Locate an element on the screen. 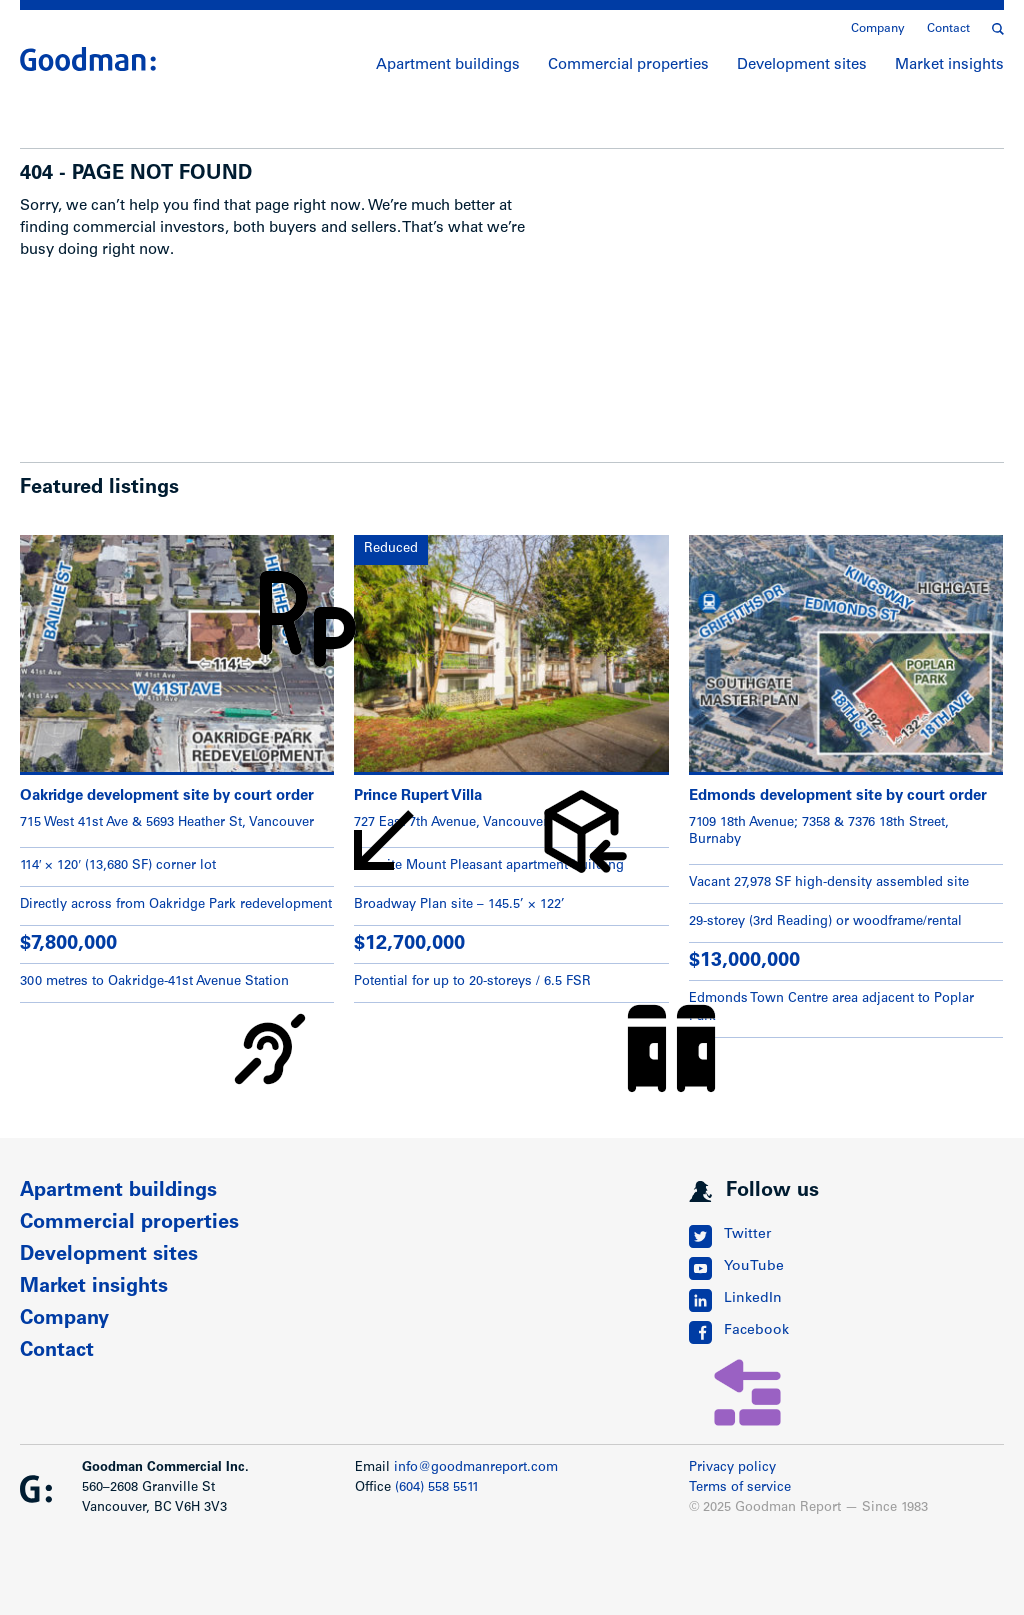  indicates deaf or hard of hearing accessibility option is located at coordinates (270, 1049).